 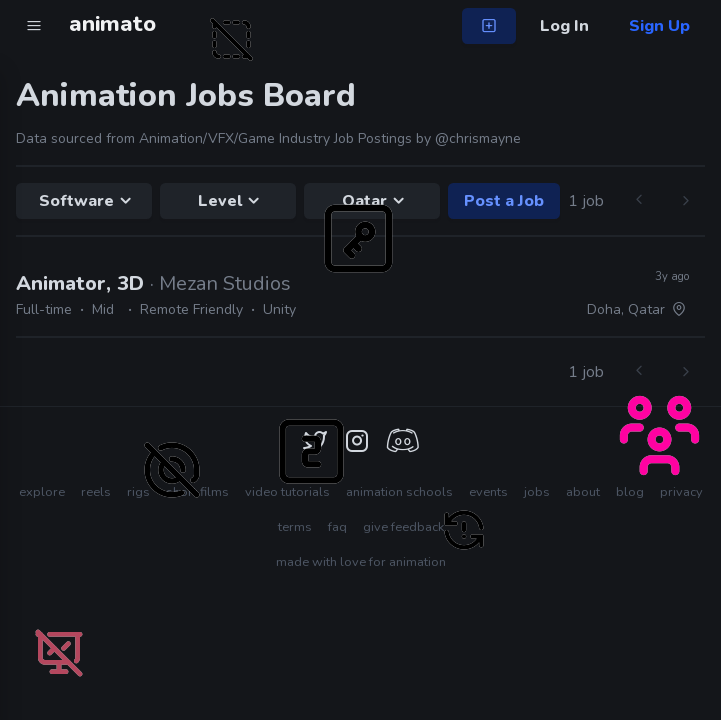 What do you see at coordinates (231, 39) in the screenshot?
I see `disable marquee selection tool` at bounding box center [231, 39].